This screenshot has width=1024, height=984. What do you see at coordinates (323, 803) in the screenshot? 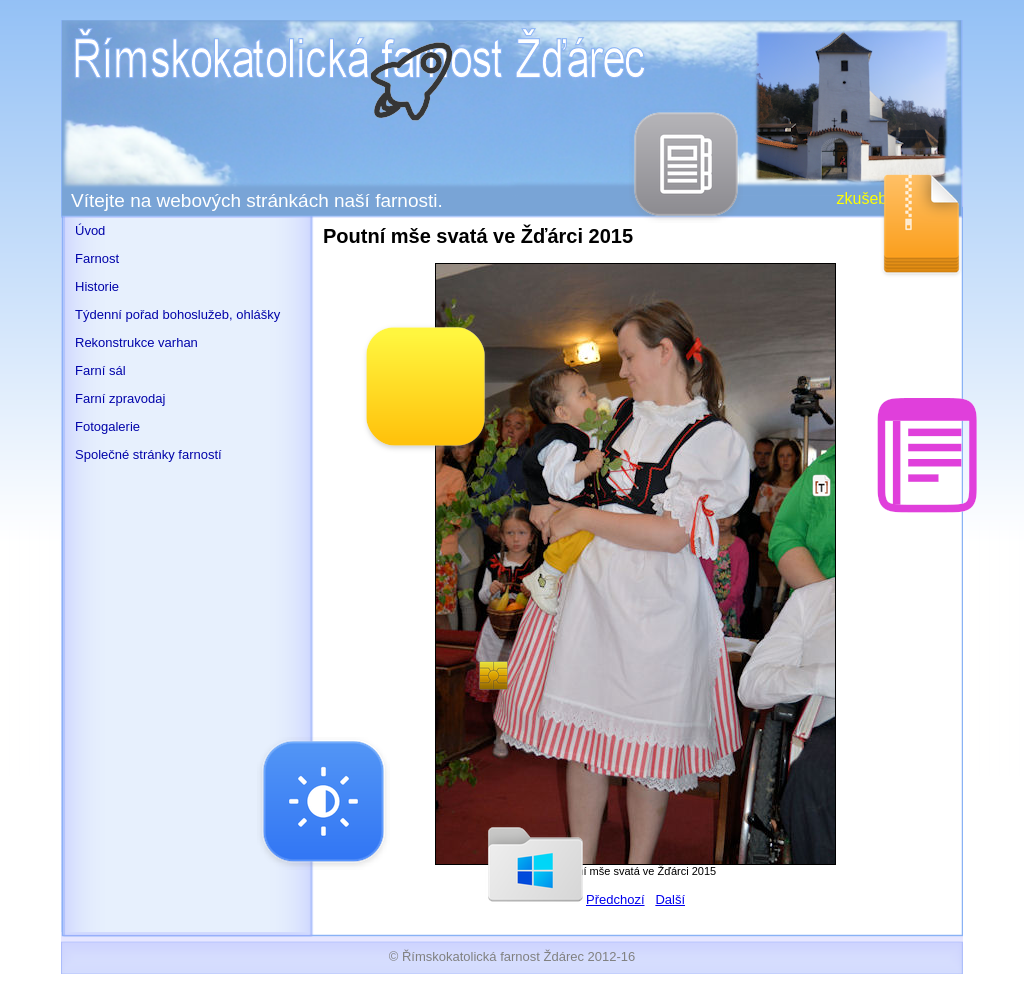
I see `adjust night shift or blue light settings` at bounding box center [323, 803].